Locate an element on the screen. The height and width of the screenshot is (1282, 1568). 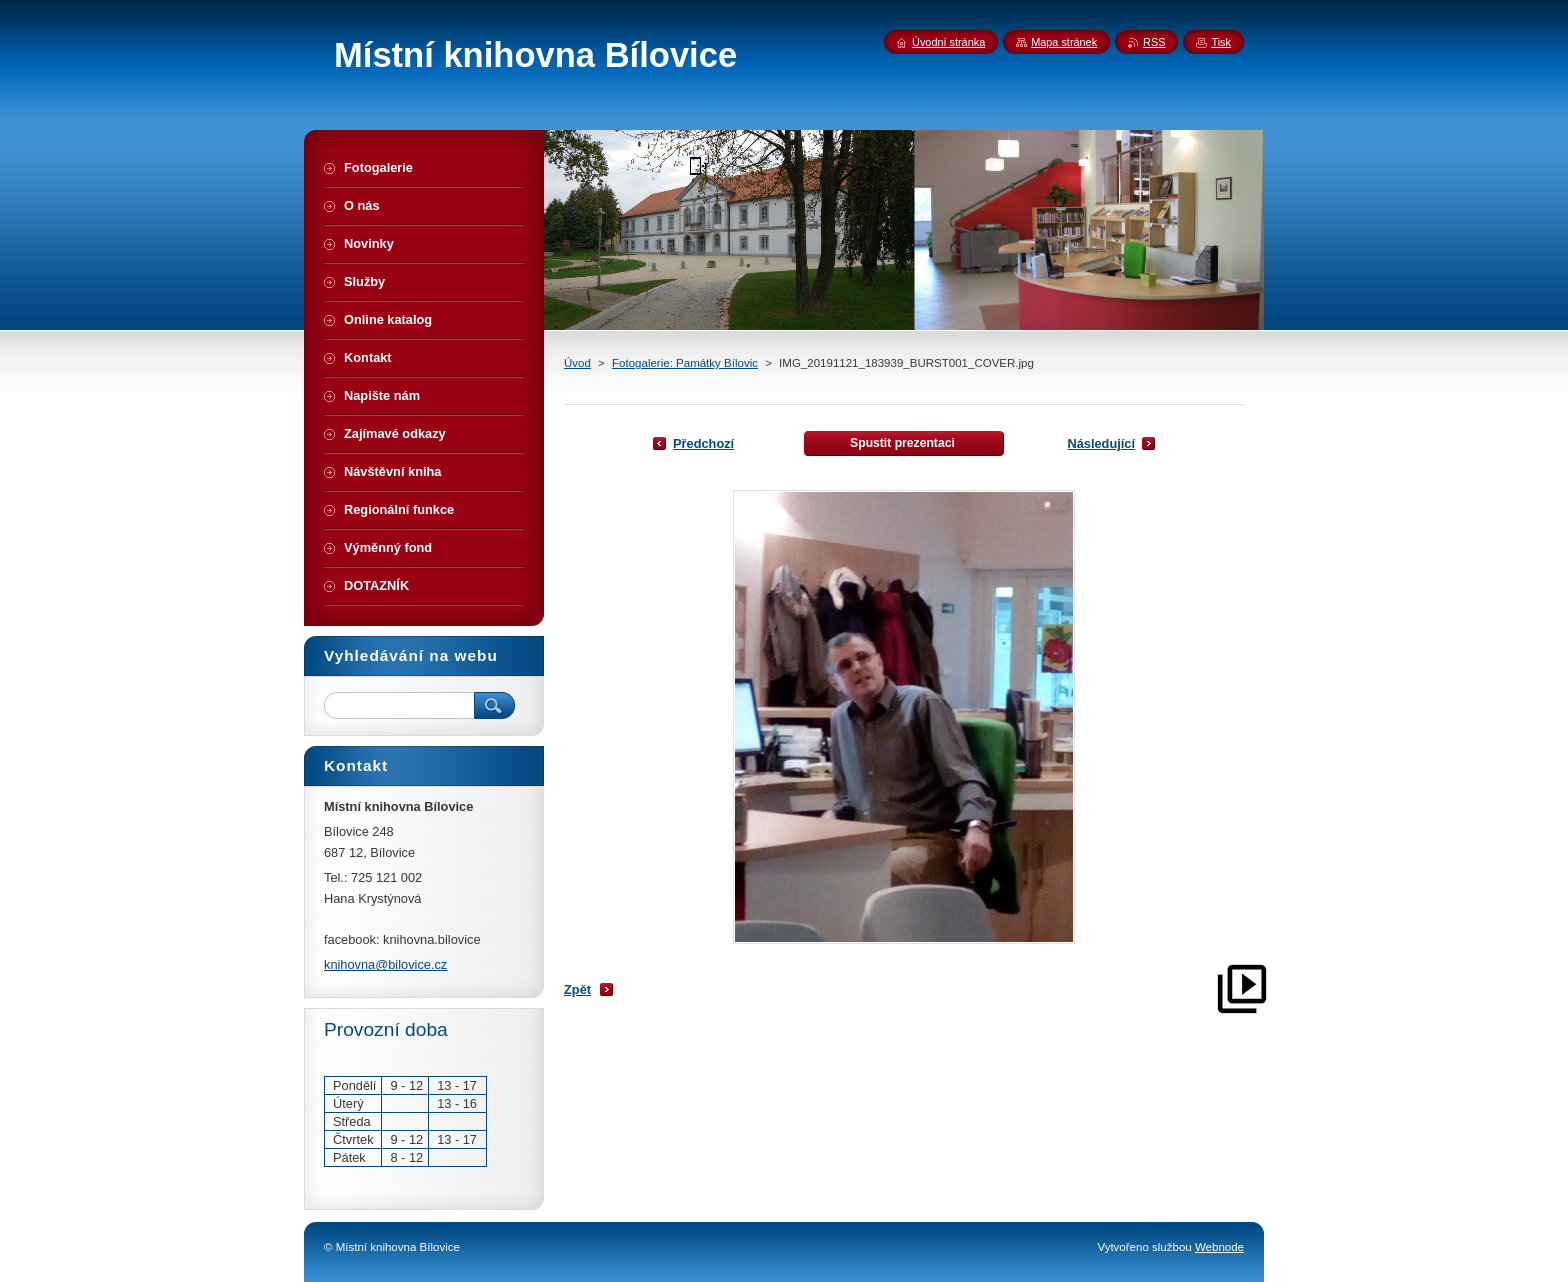
access your video library is located at coordinates (1242, 989).